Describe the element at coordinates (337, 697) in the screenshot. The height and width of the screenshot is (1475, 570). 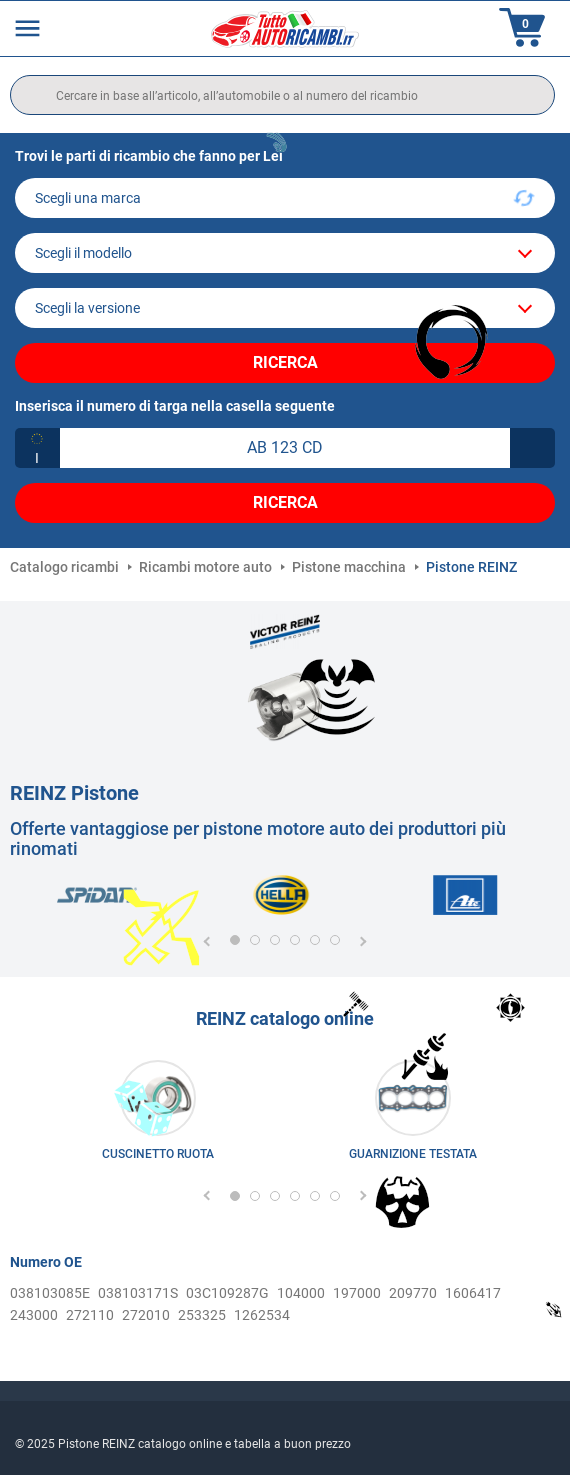
I see `activate sonic attack ability` at that location.